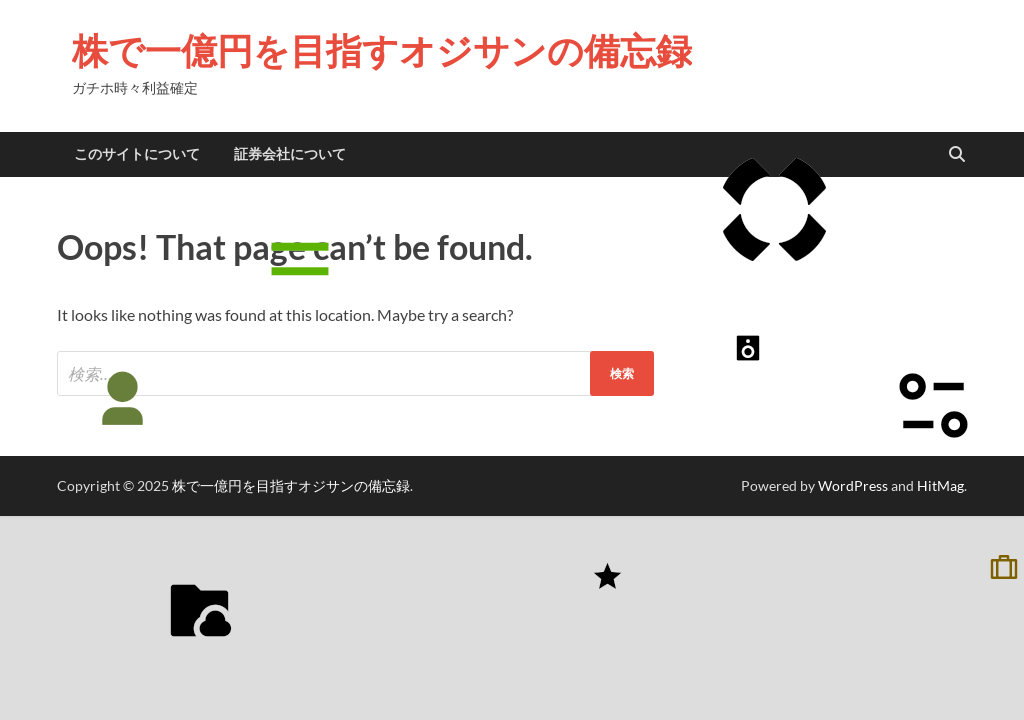 The height and width of the screenshot is (720, 1024). What do you see at coordinates (199, 610) in the screenshot?
I see `access cloud storage folder` at bounding box center [199, 610].